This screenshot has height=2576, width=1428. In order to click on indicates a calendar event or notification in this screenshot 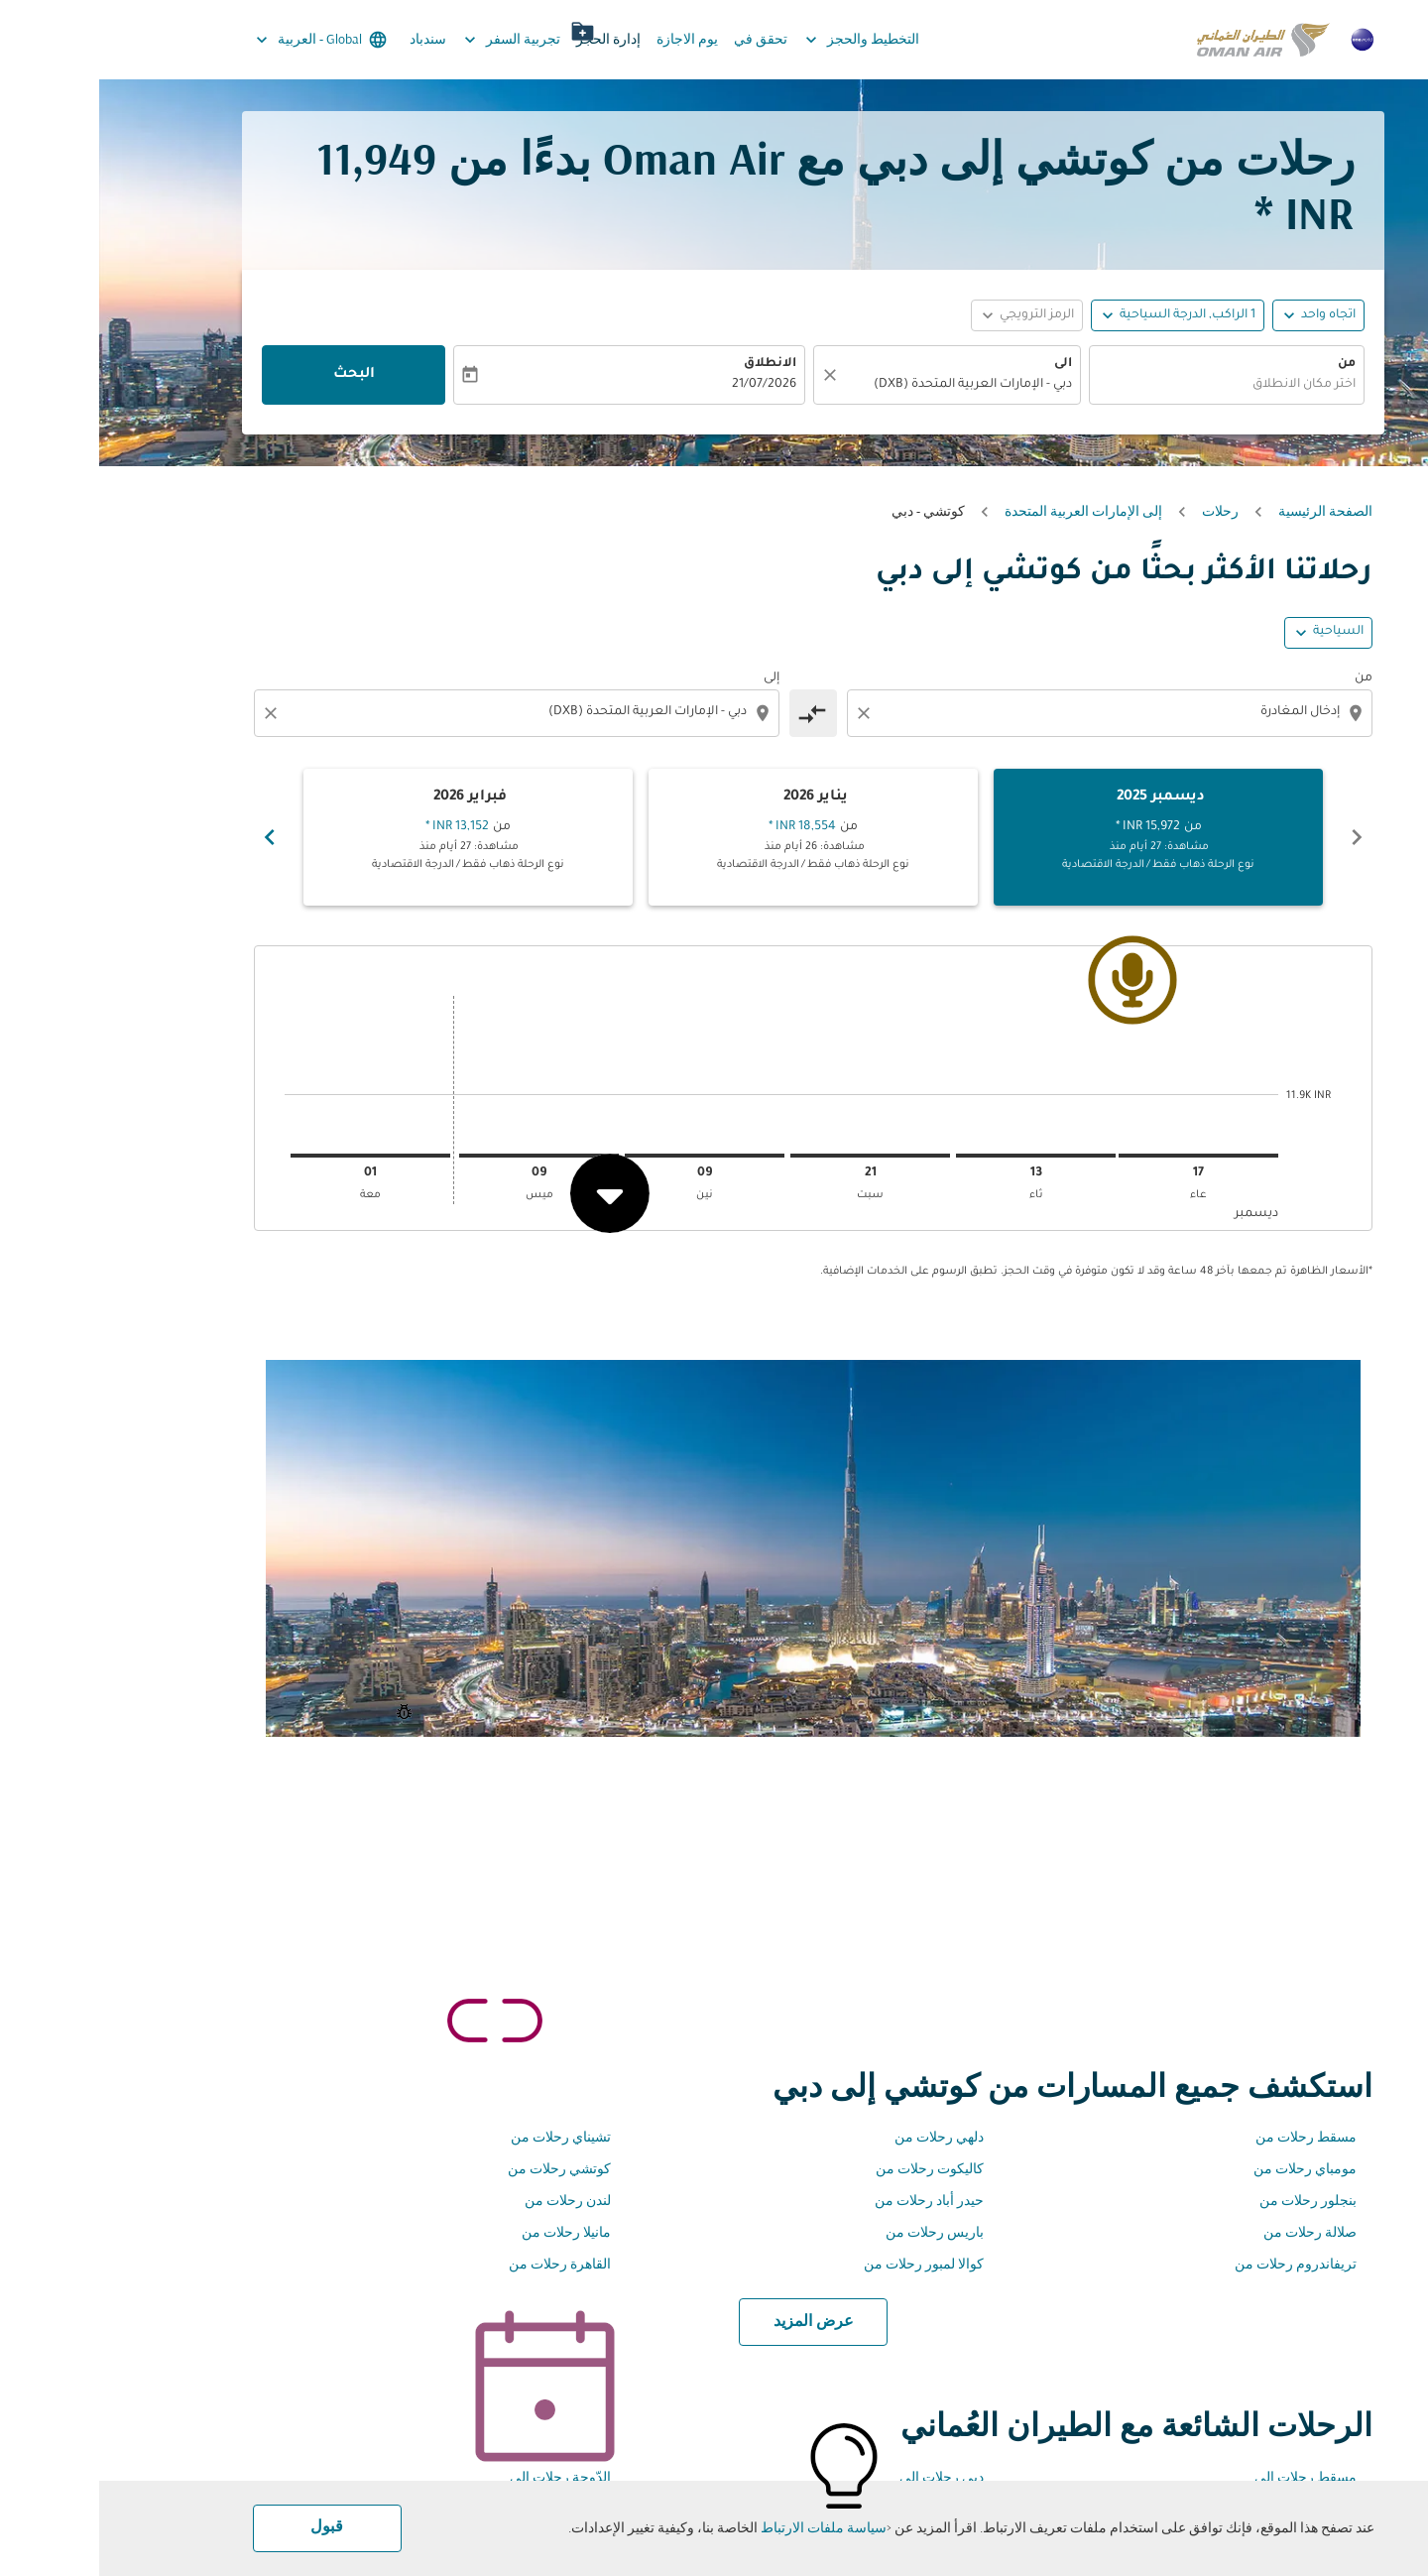, I will do `click(544, 2392)`.